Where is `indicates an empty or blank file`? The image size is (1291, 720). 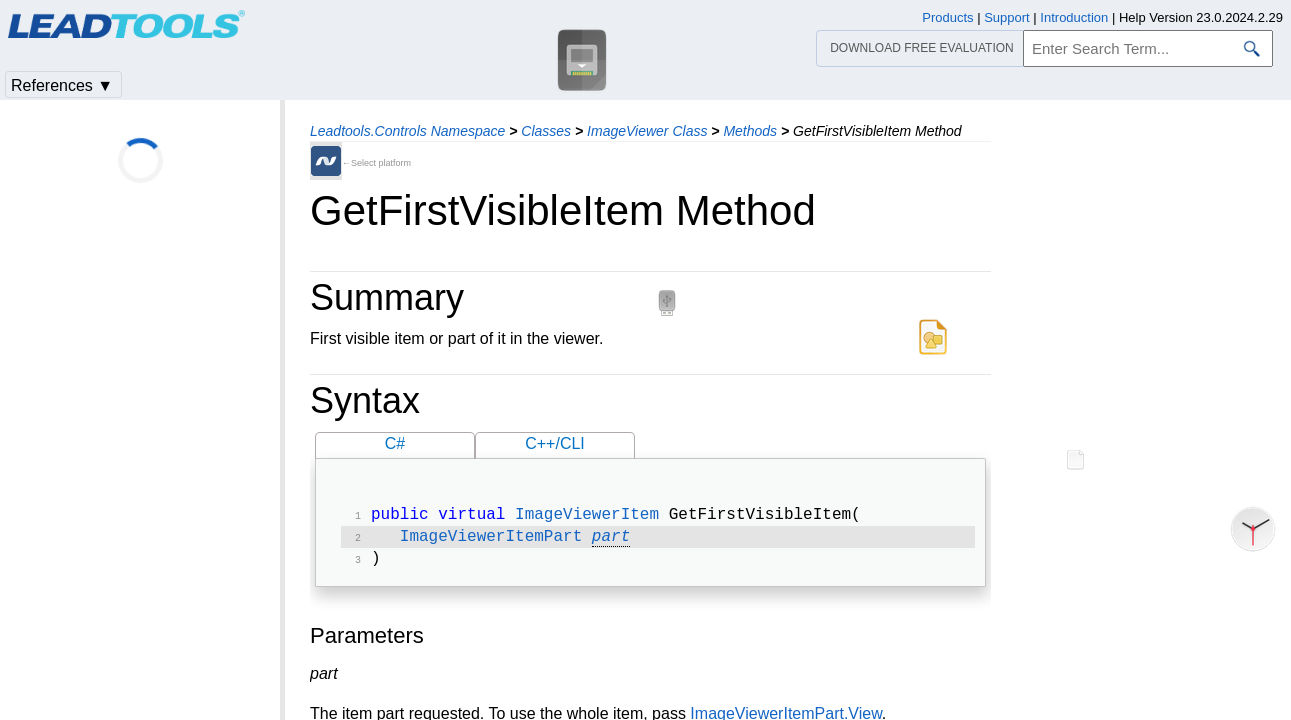
indicates an empty or blank file is located at coordinates (1075, 459).